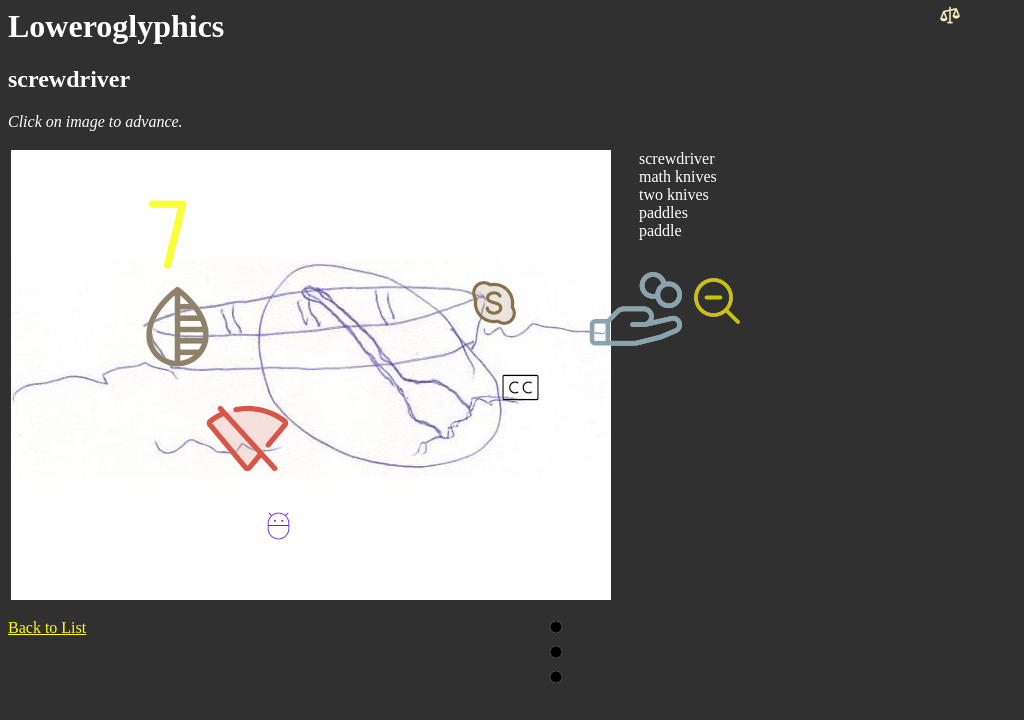 Image resolution: width=1024 pixels, height=720 pixels. Describe the element at coordinates (494, 303) in the screenshot. I see `open Skype app` at that location.